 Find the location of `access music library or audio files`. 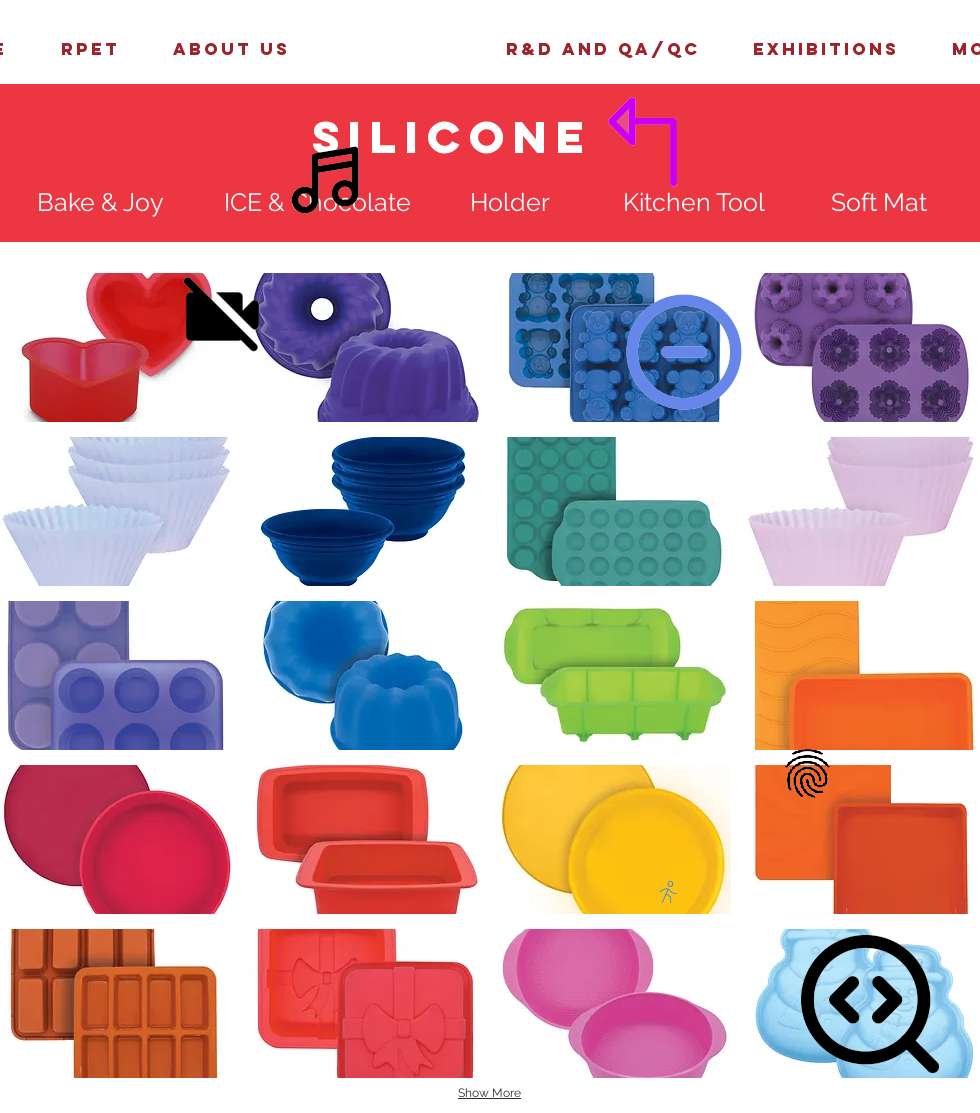

access music library or audio files is located at coordinates (325, 180).